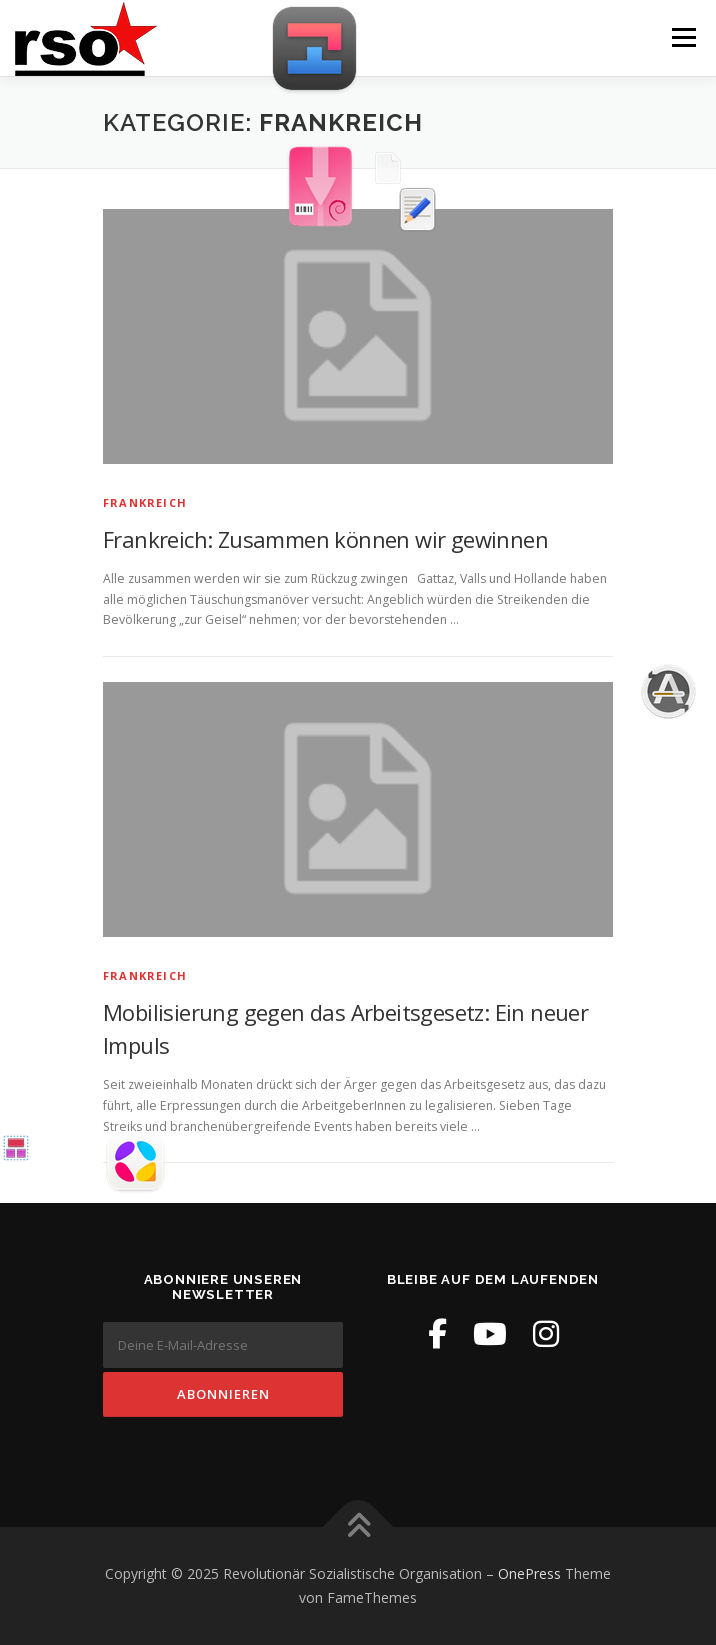 The image size is (716, 1645). What do you see at coordinates (320, 186) in the screenshot?
I see `open synaptic package manager` at bounding box center [320, 186].